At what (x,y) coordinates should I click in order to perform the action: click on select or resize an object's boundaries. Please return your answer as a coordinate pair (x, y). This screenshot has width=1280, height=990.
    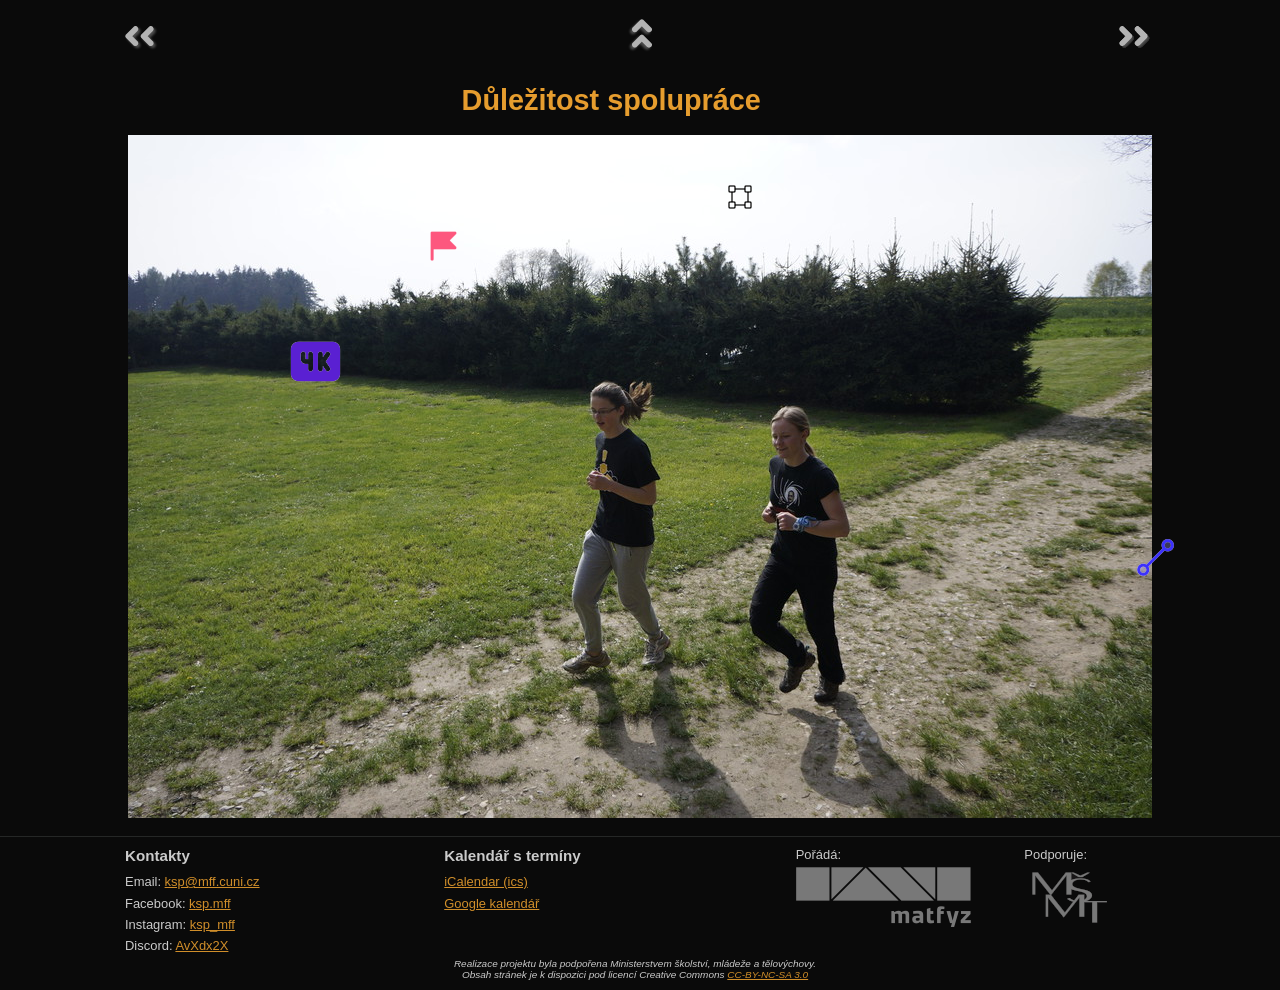
    Looking at the image, I should click on (740, 197).